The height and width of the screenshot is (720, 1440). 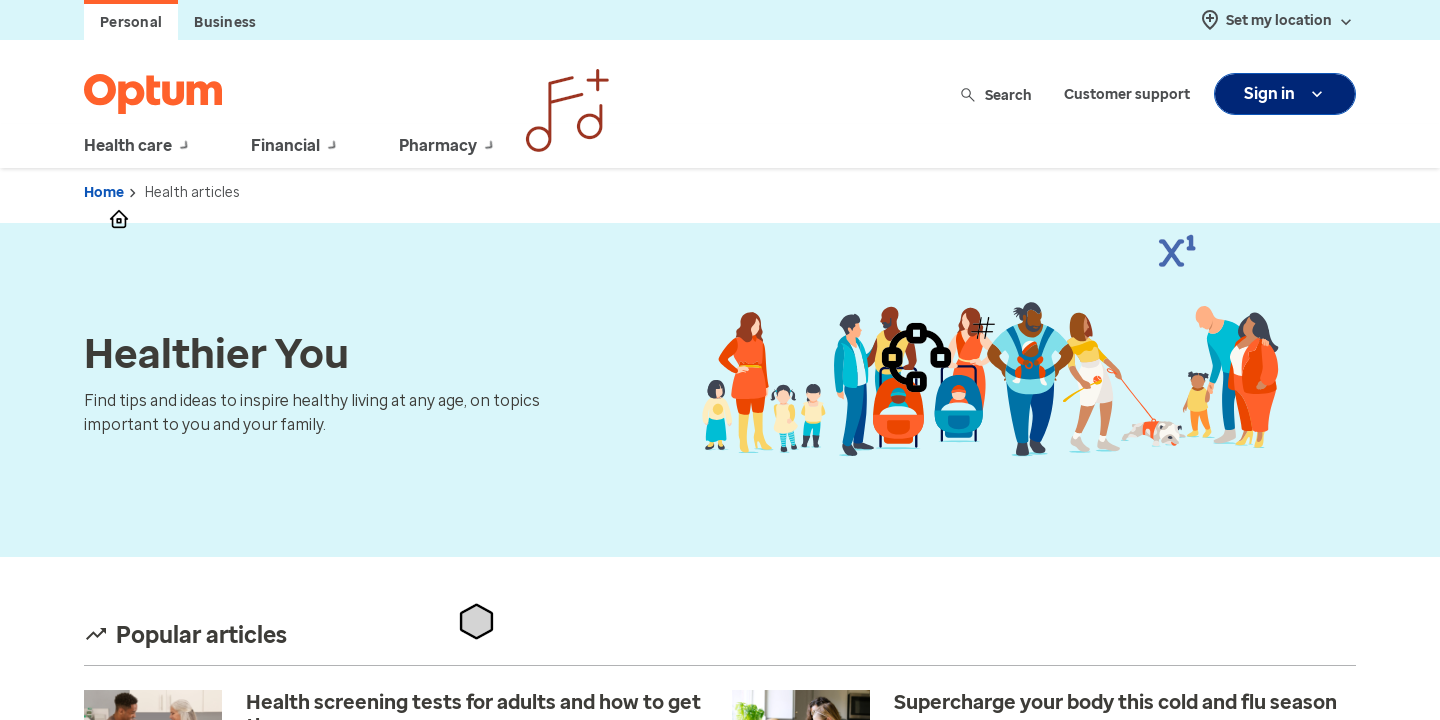 What do you see at coordinates (1175, 253) in the screenshot?
I see `apply superscript formatting to selected text` at bounding box center [1175, 253].